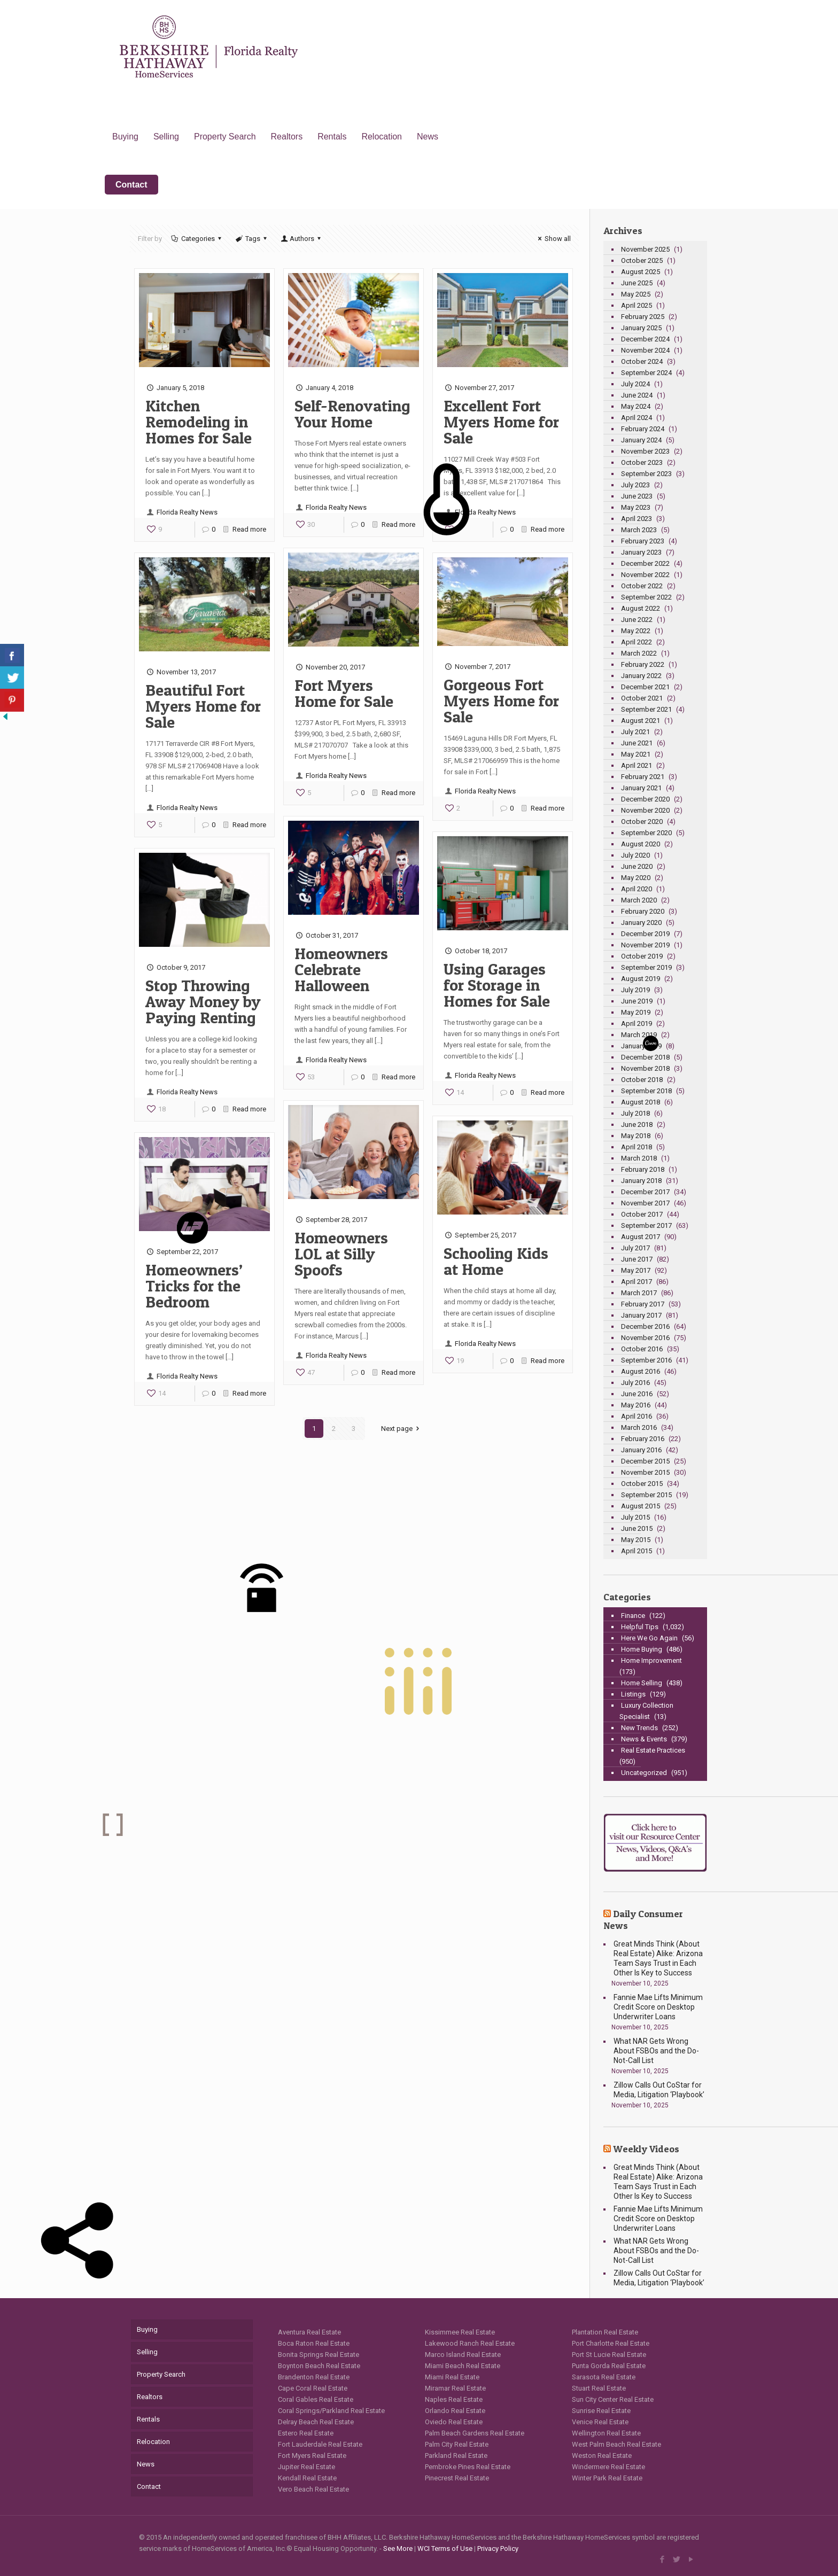 The width and height of the screenshot is (838, 2576). What do you see at coordinates (650, 1043) in the screenshot?
I see `open Canva app` at bounding box center [650, 1043].